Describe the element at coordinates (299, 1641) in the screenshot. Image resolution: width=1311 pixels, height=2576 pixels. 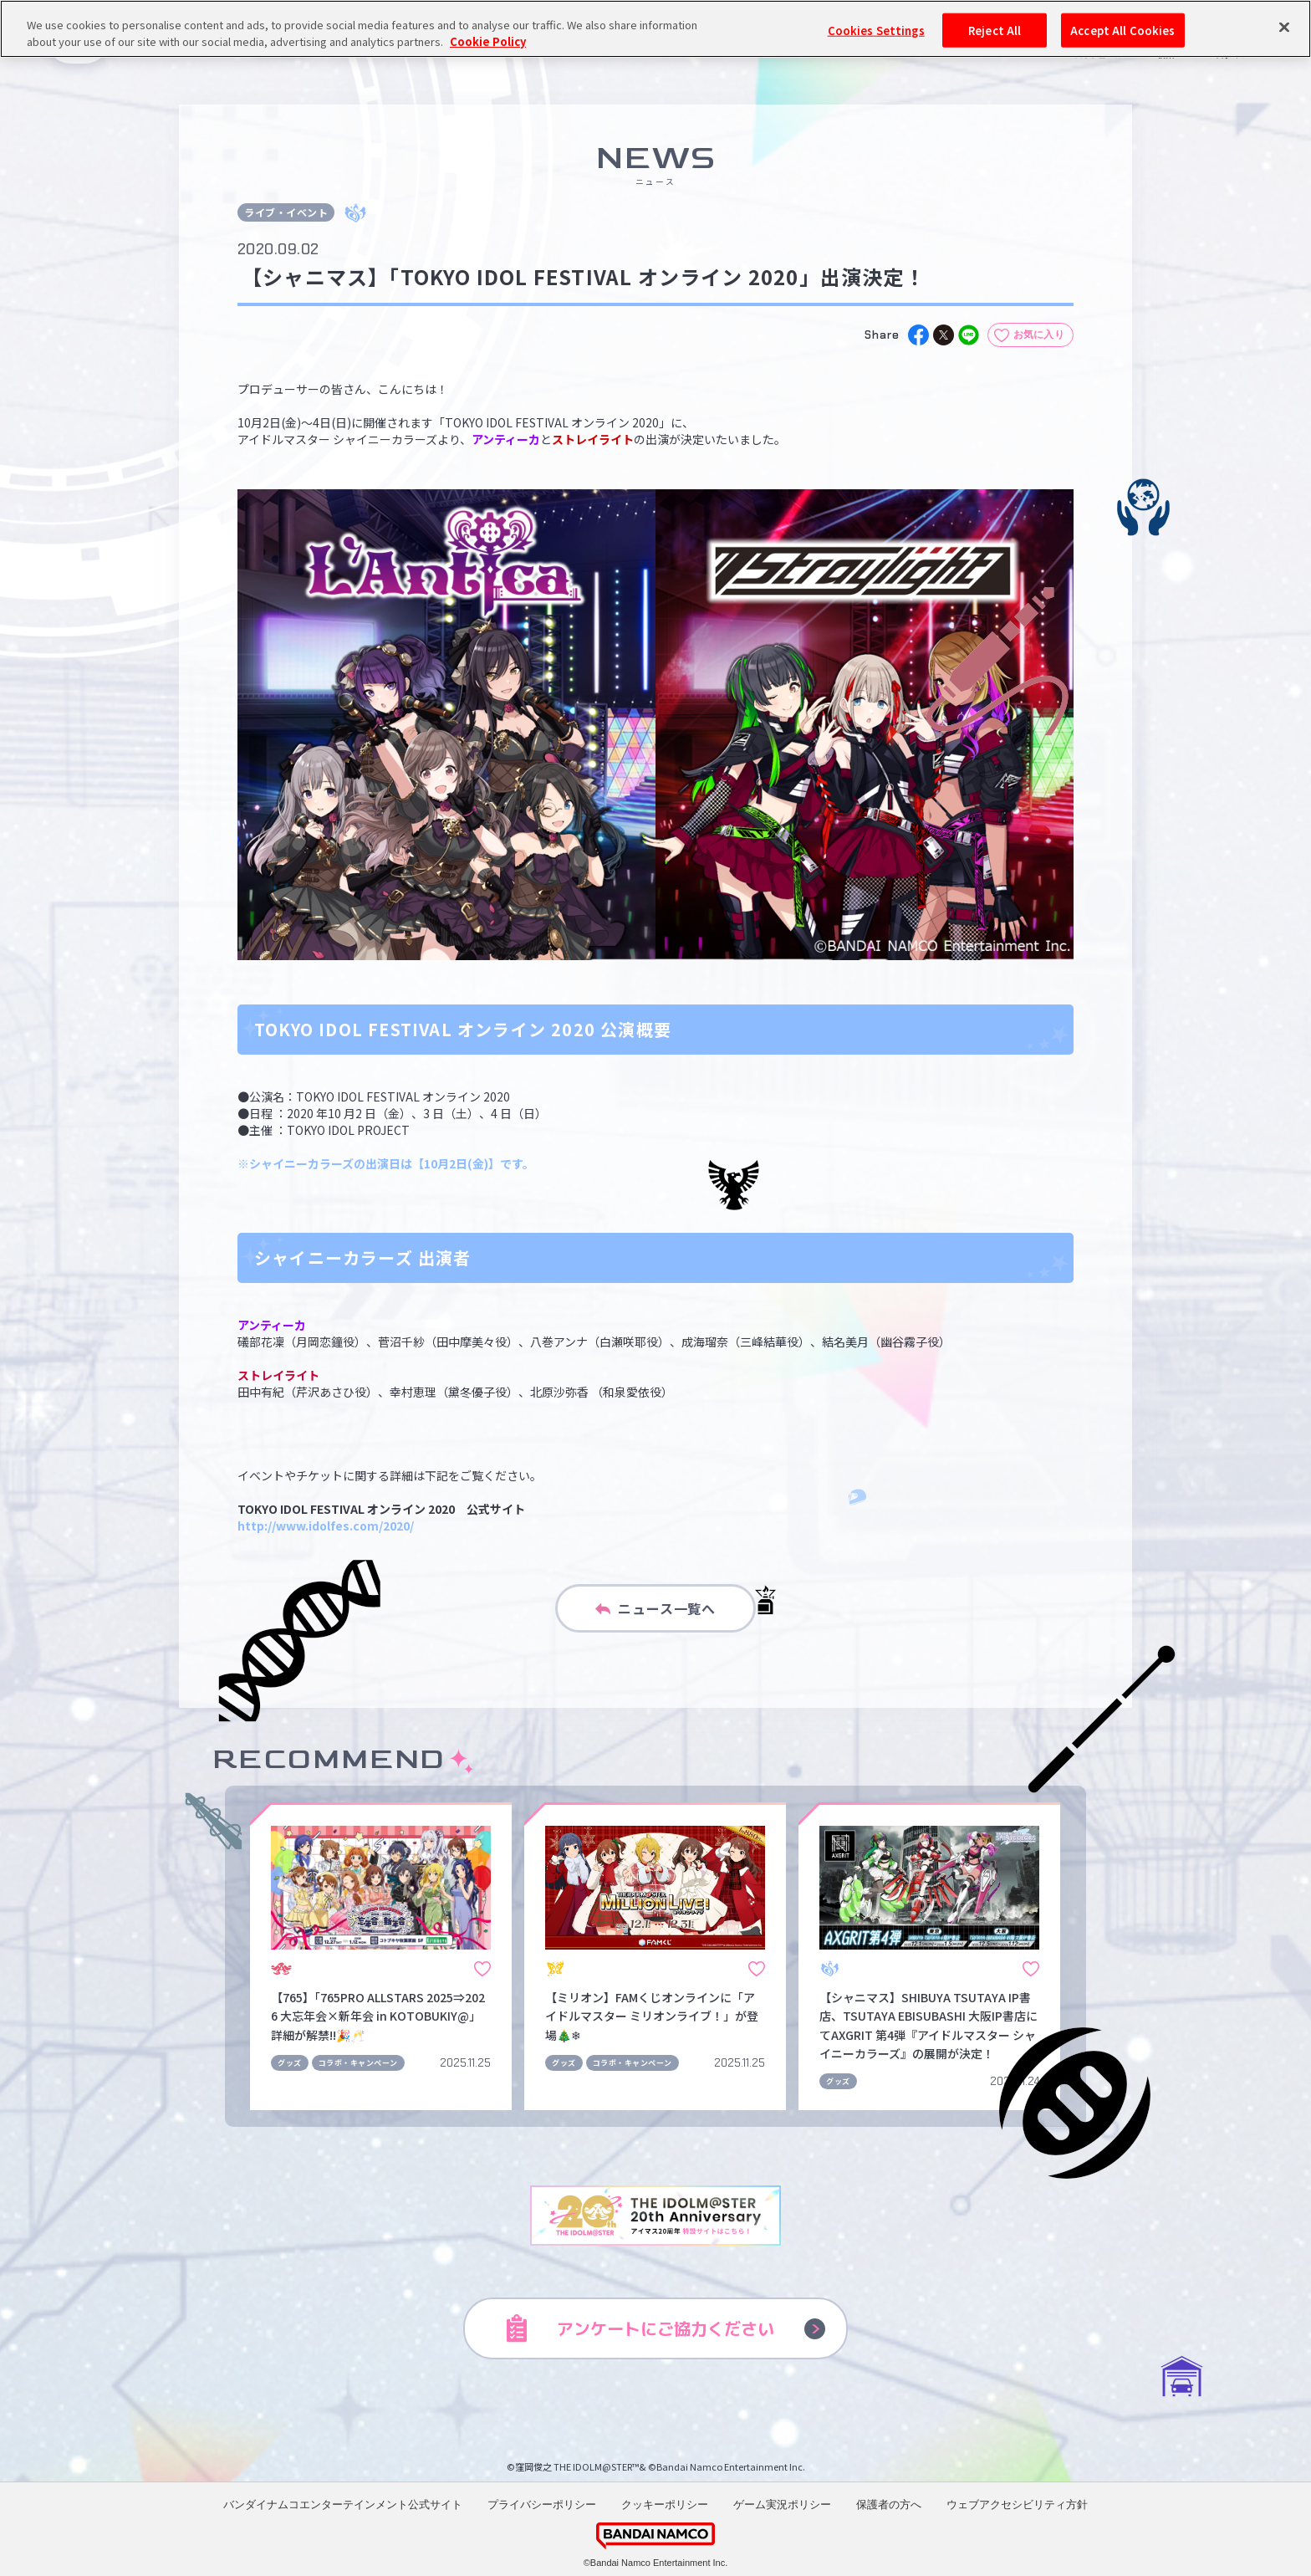
I see `access genetic or DNA-related information` at that location.